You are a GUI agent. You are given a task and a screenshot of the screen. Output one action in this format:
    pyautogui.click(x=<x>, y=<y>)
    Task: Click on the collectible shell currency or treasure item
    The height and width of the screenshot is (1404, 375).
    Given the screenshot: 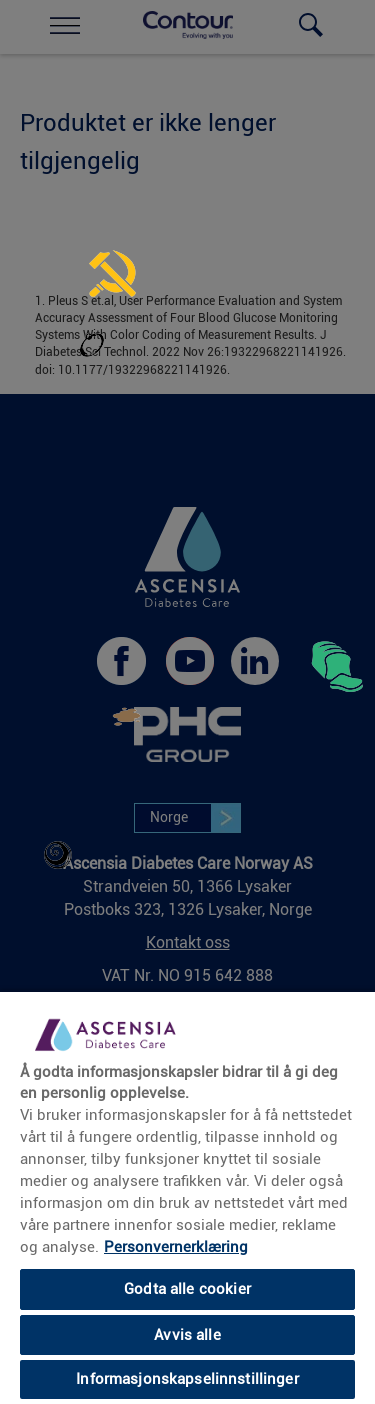 What is the action you would take?
    pyautogui.click(x=58, y=855)
    